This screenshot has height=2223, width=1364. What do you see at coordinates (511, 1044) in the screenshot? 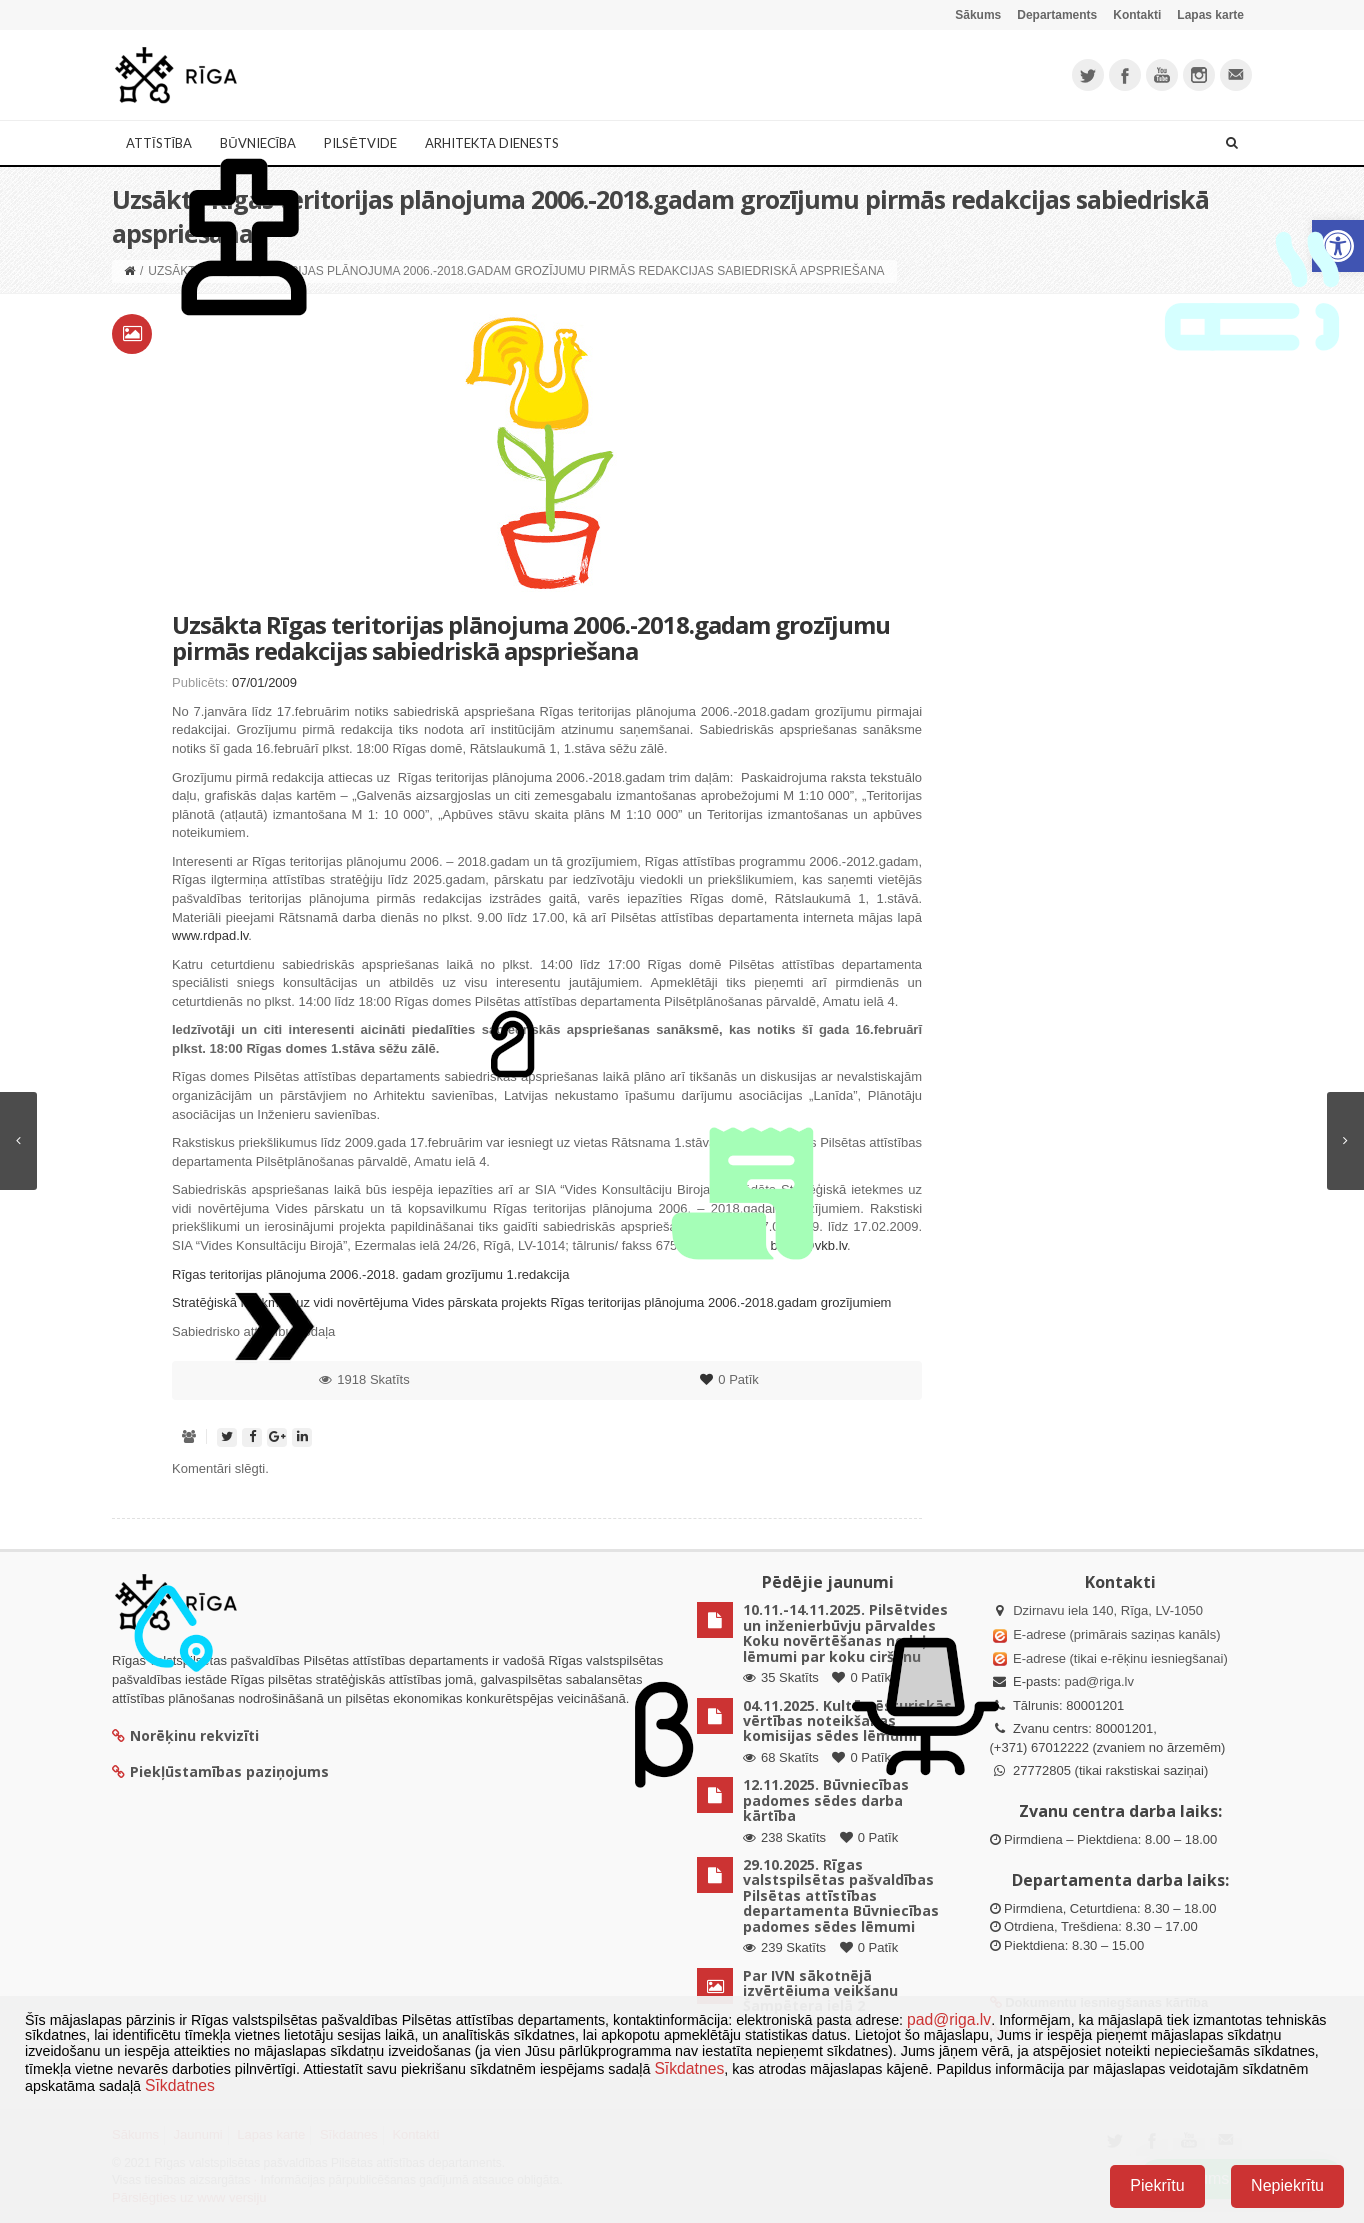
I see `access hotel or accommodation services` at bounding box center [511, 1044].